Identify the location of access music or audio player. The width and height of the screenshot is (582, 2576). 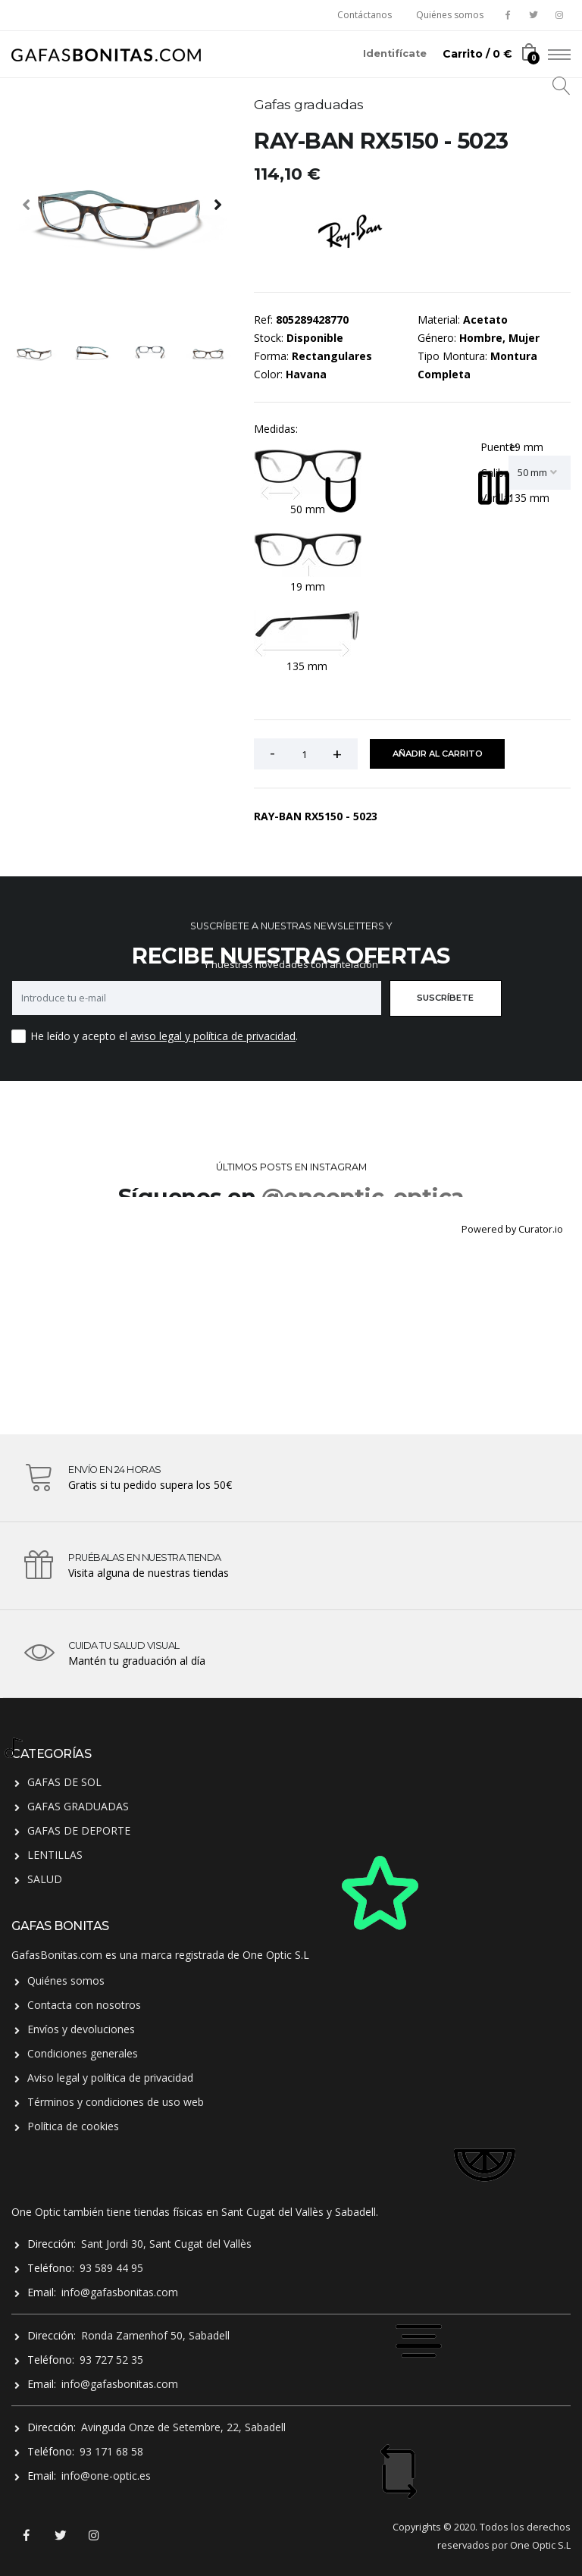
(14, 1747).